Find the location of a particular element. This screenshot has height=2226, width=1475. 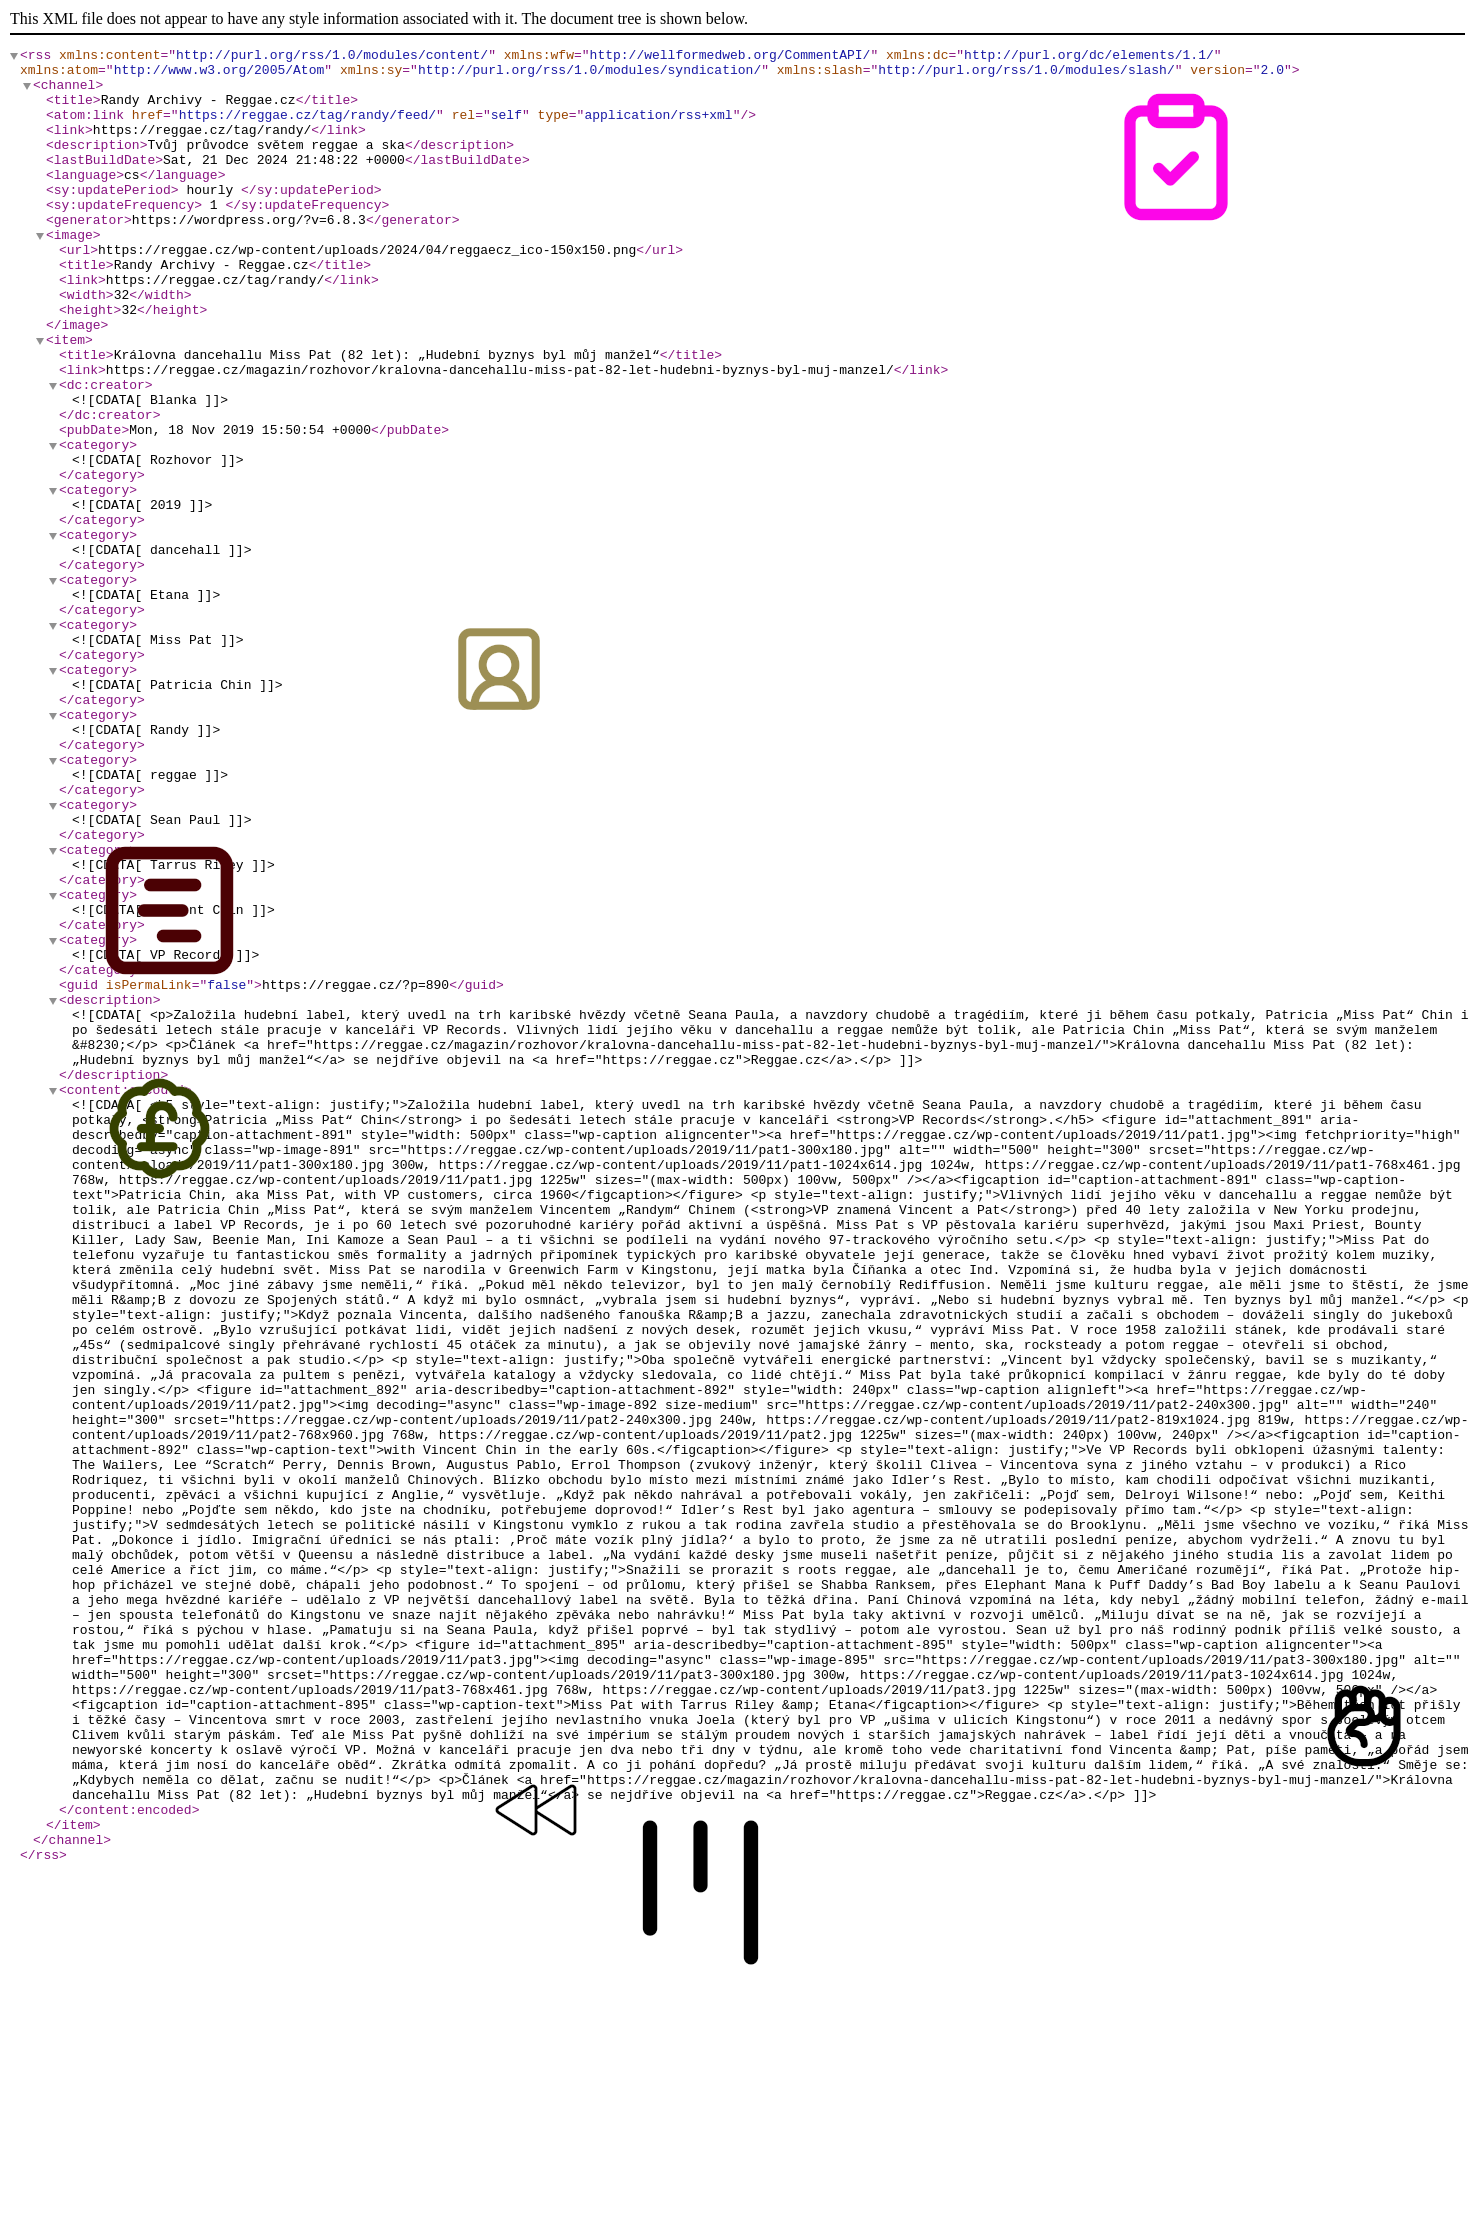

view user profile is located at coordinates (499, 669).